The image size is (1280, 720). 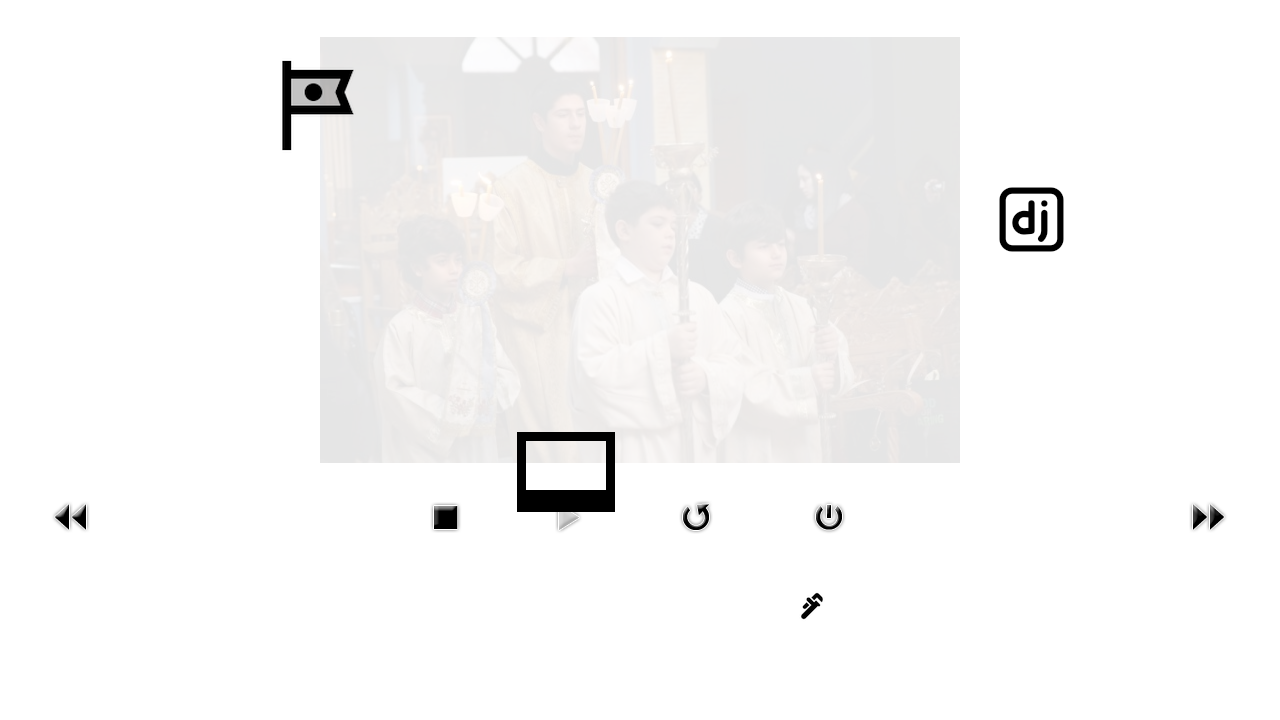 I want to click on video player with caption or subtitle bar, so click(x=566, y=472).